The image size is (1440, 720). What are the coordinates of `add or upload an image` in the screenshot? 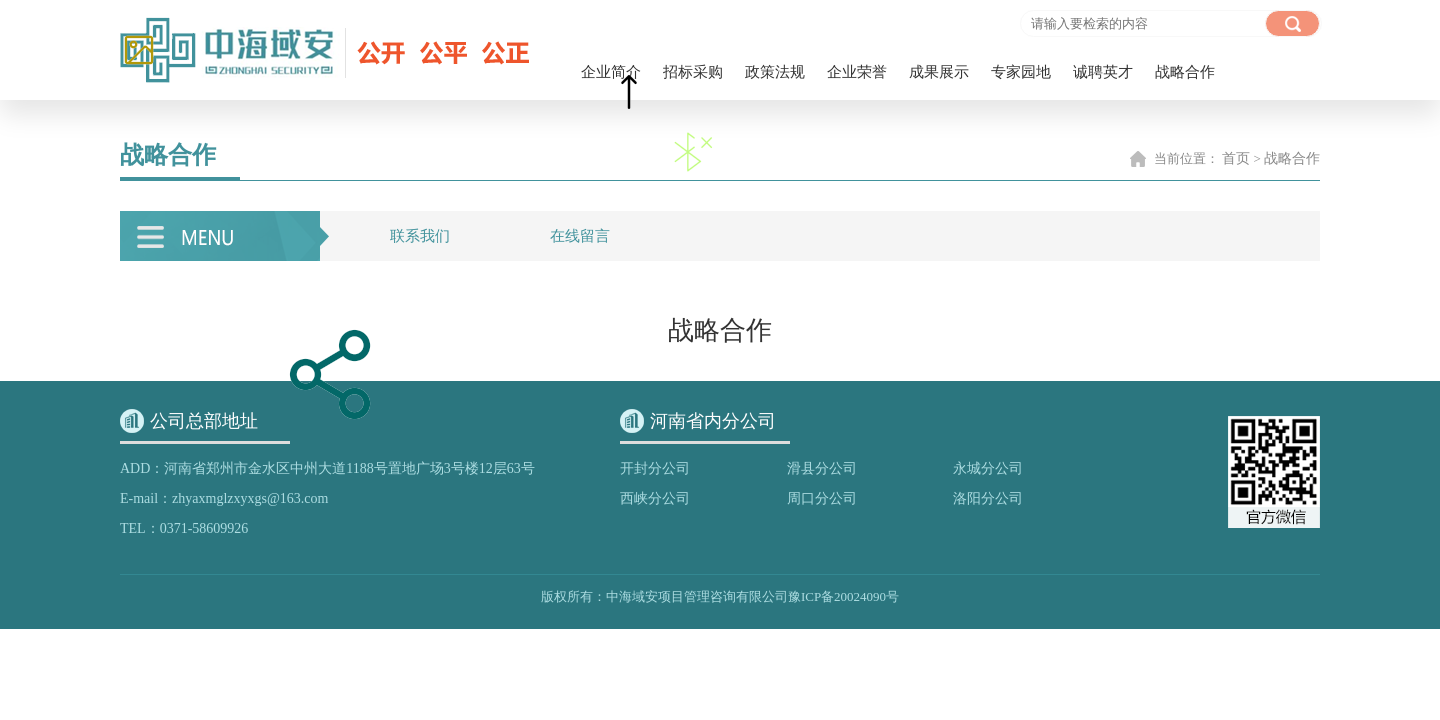 It's located at (139, 50).